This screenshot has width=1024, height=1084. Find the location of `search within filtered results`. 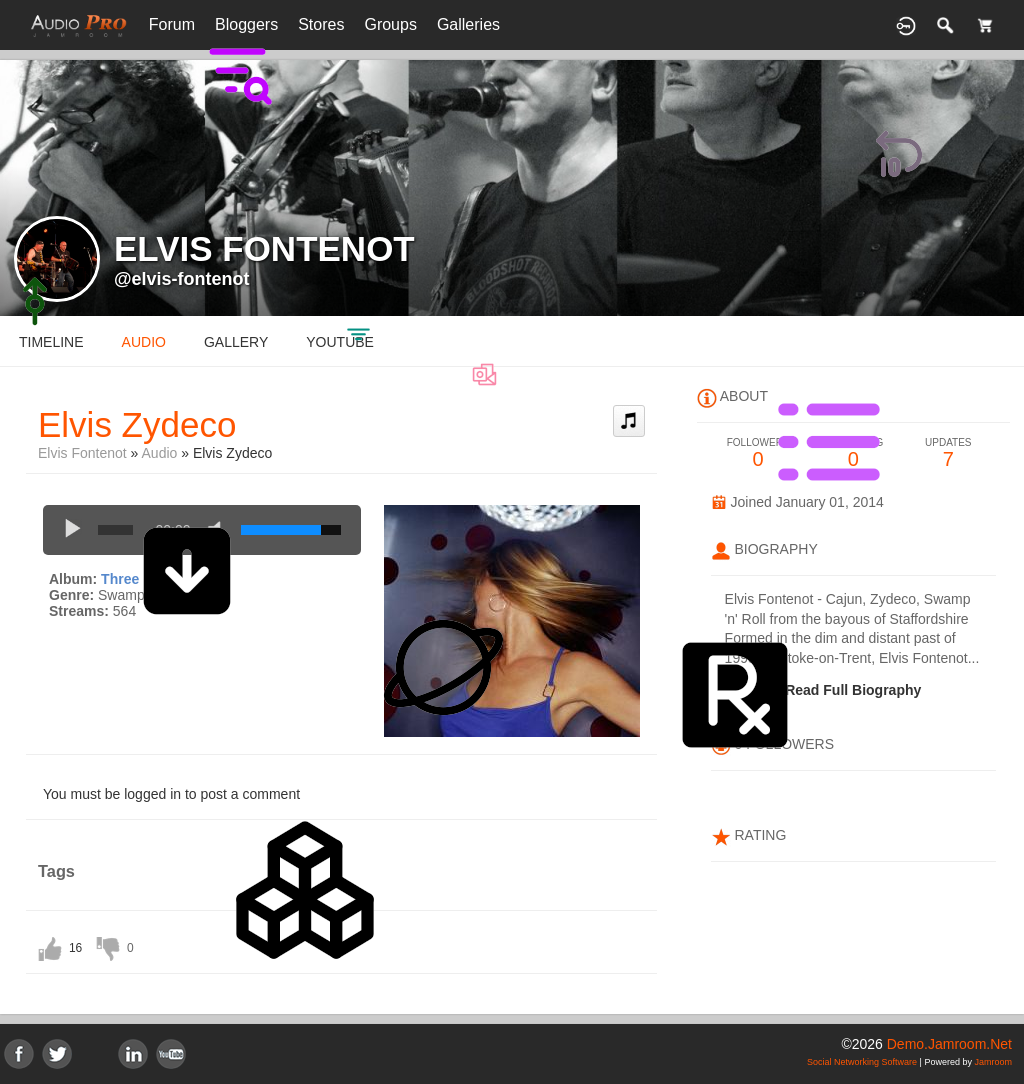

search within filtered results is located at coordinates (237, 70).